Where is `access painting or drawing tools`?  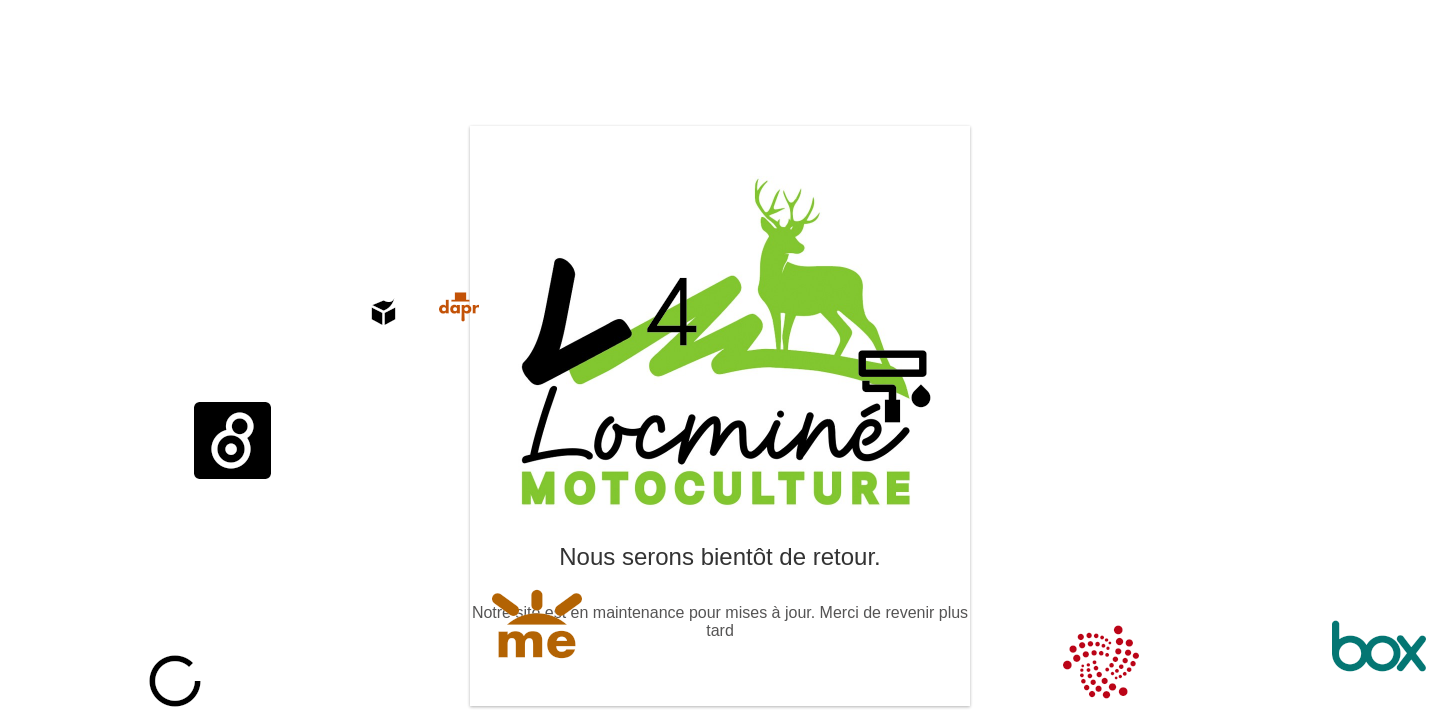 access painting or drawing tools is located at coordinates (892, 384).